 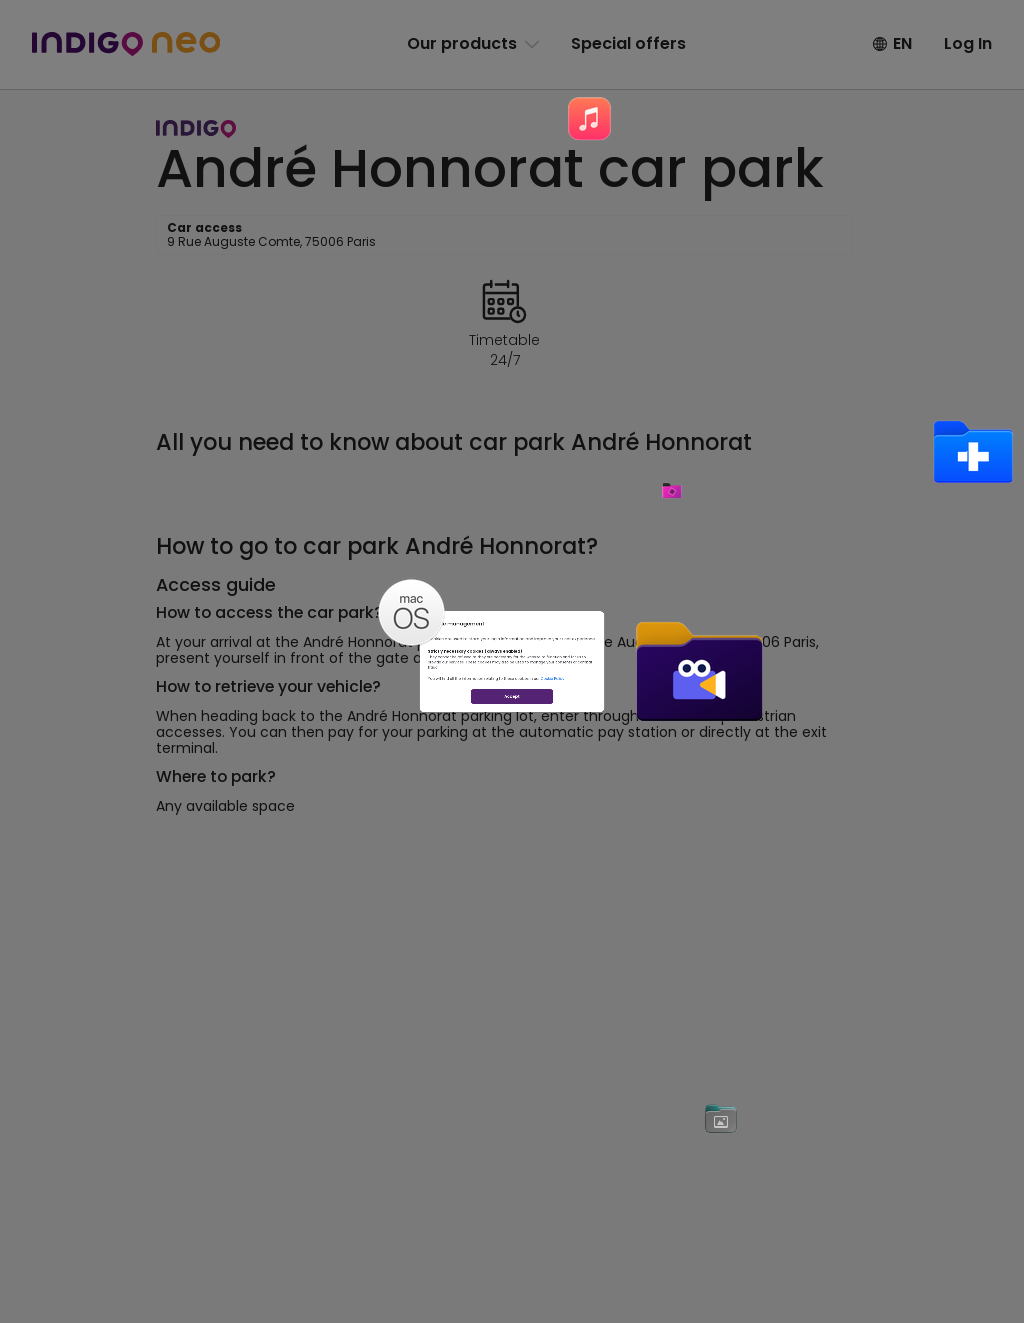 What do you see at coordinates (589, 119) in the screenshot?
I see `open multimedia or music app settings` at bounding box center [589, 119].